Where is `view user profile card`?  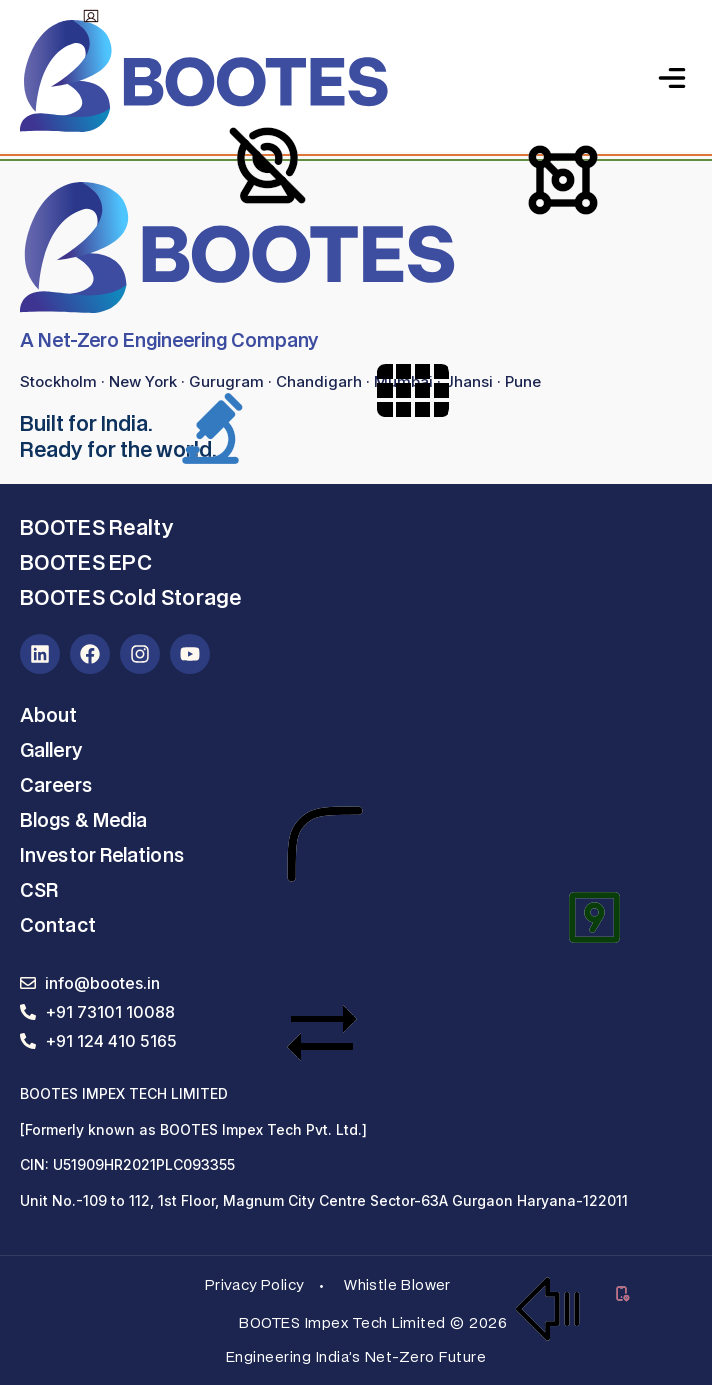
view user profile card is located at coordinates (91, 16).